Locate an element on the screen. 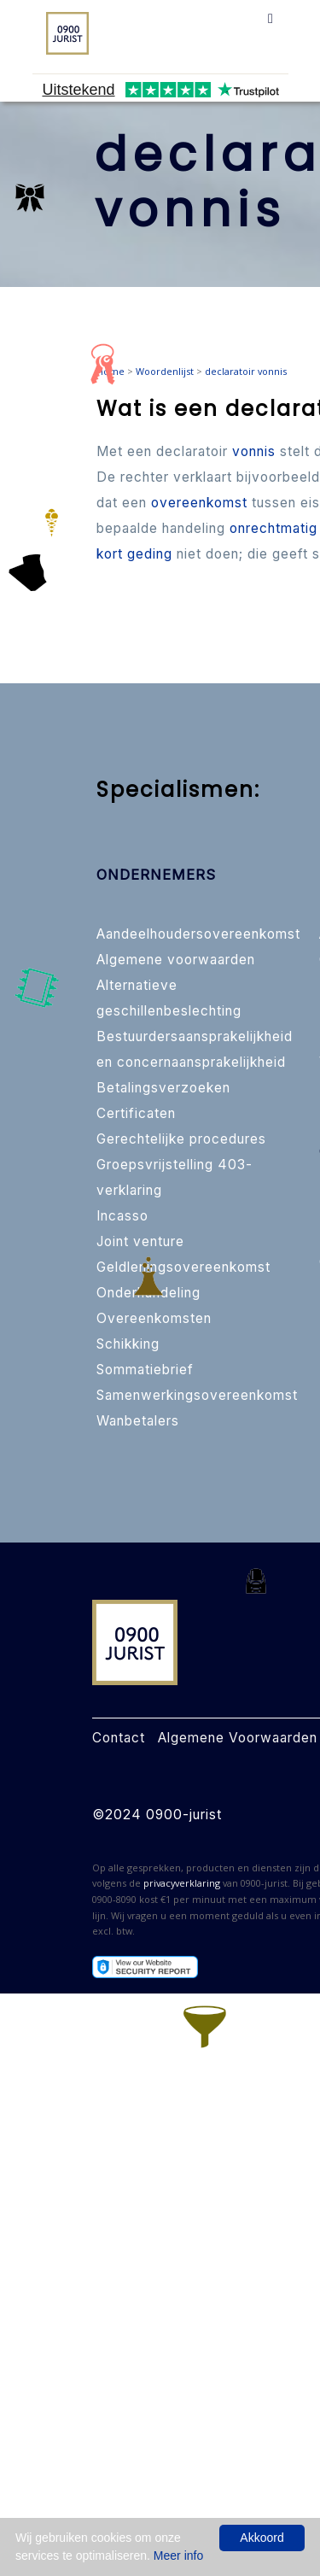 The height and width of the screenshot is (2576, 320). filter or sort content is located at coordinates (205, 2027).